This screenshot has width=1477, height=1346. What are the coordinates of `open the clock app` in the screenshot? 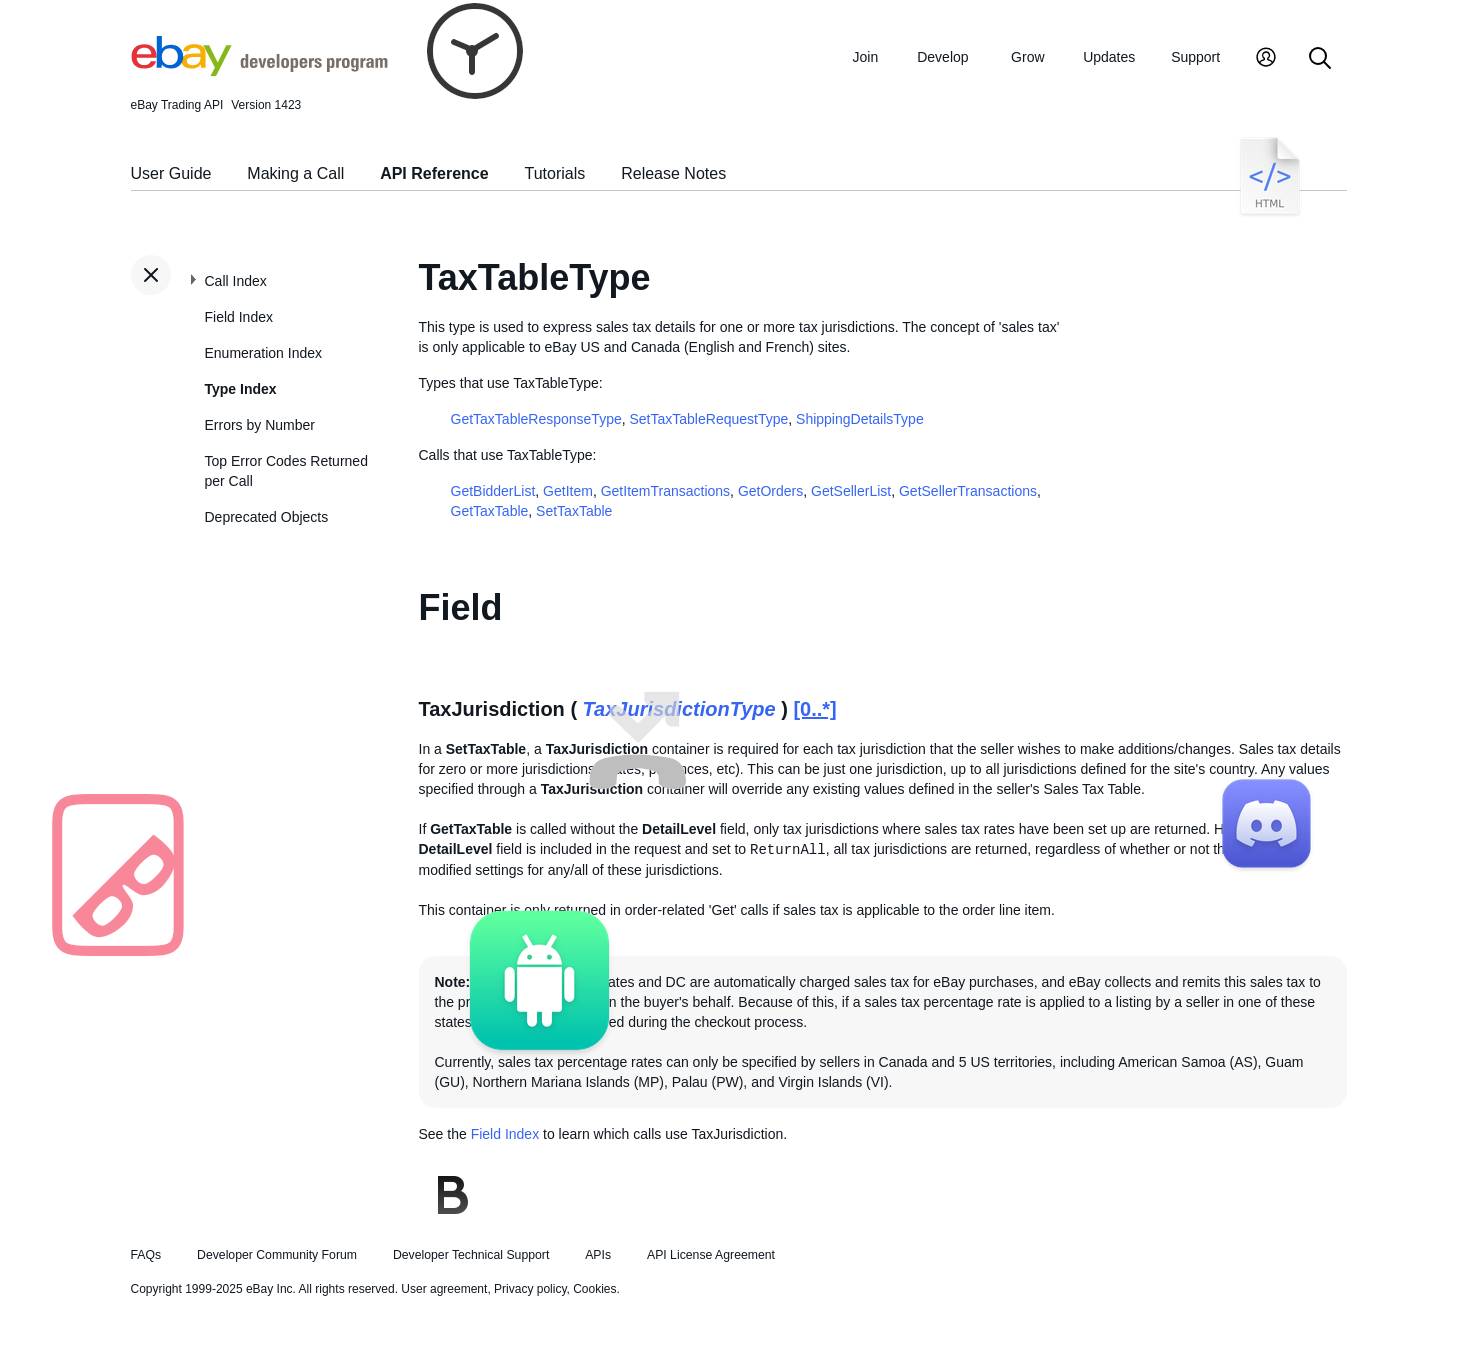 It's located at (475, 51).